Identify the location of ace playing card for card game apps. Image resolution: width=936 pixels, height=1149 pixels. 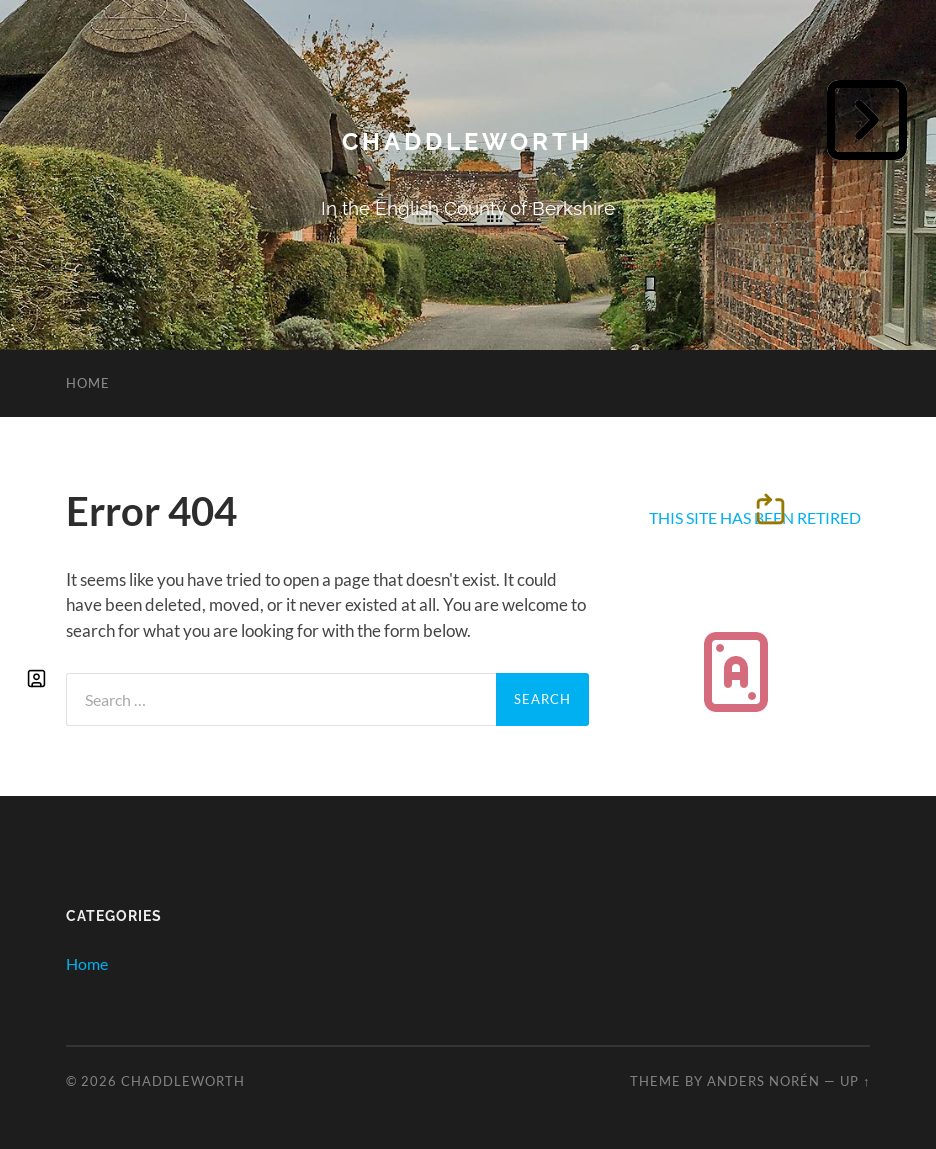
(736, 672).